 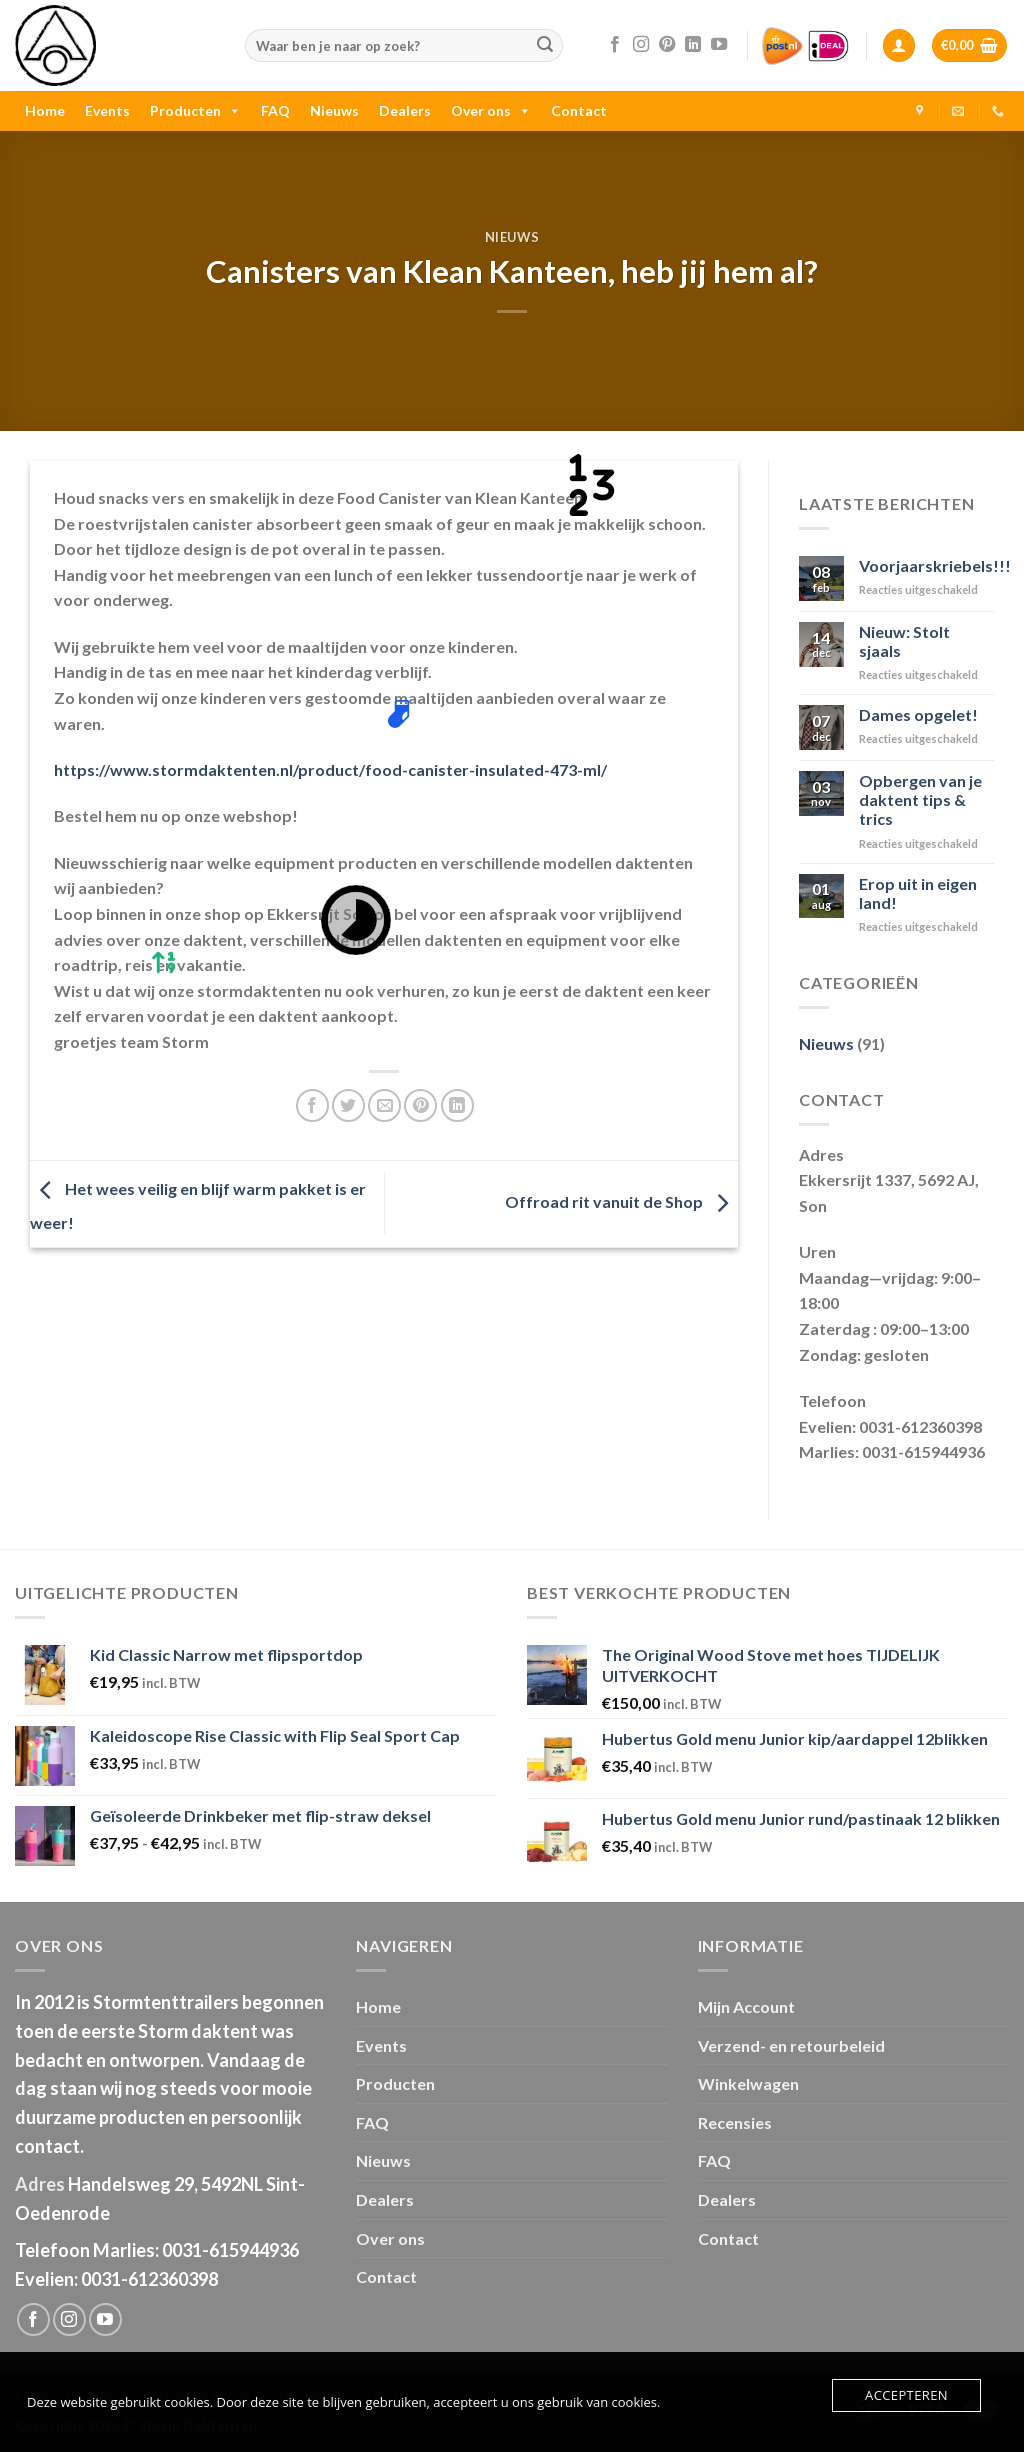 I want to click on access timelapse camera mode, so click(x=356, y=920).